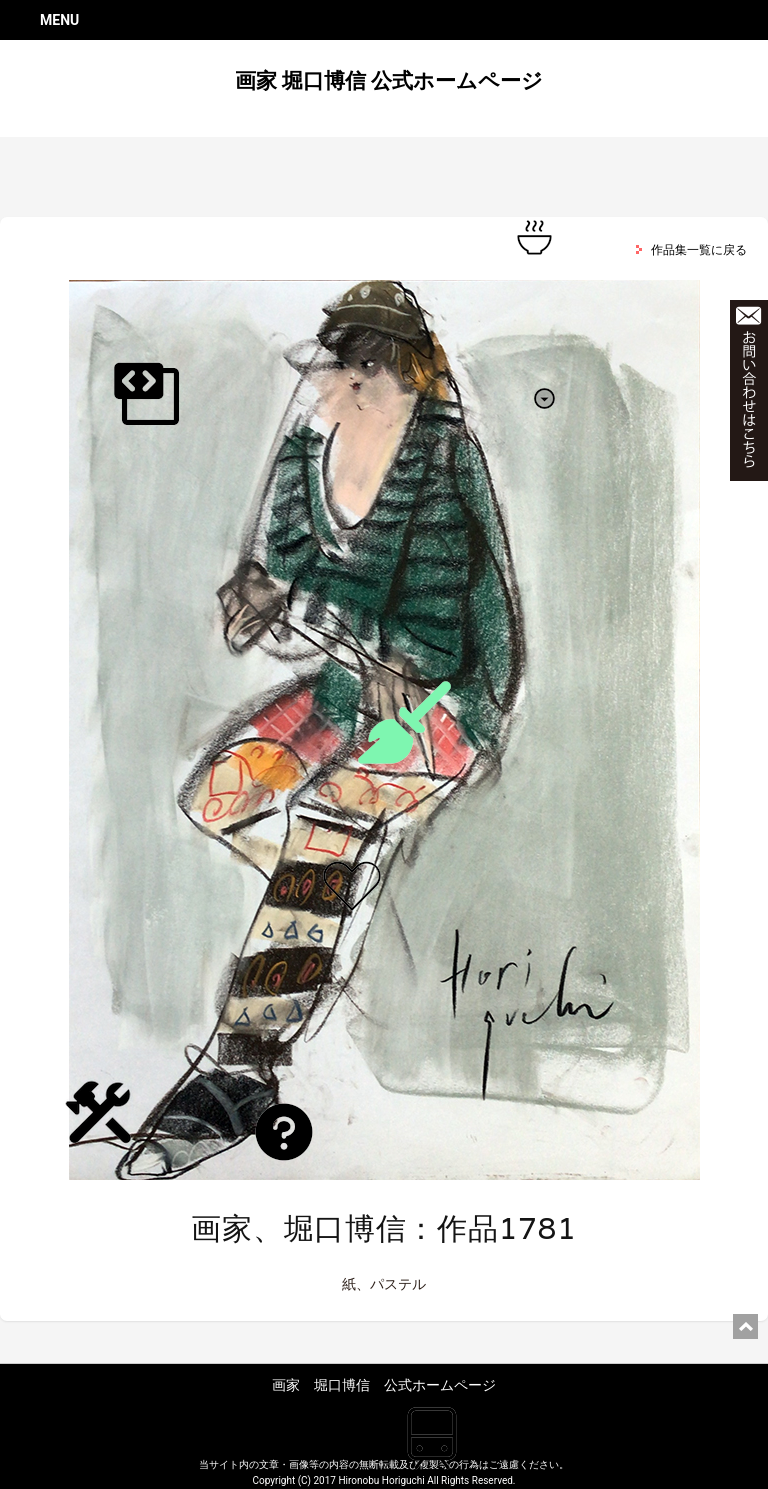 Image resolution: width=768 pixels, height=1489 pixels. I want to click on expand dropdown menu or options, so click(544, 398).